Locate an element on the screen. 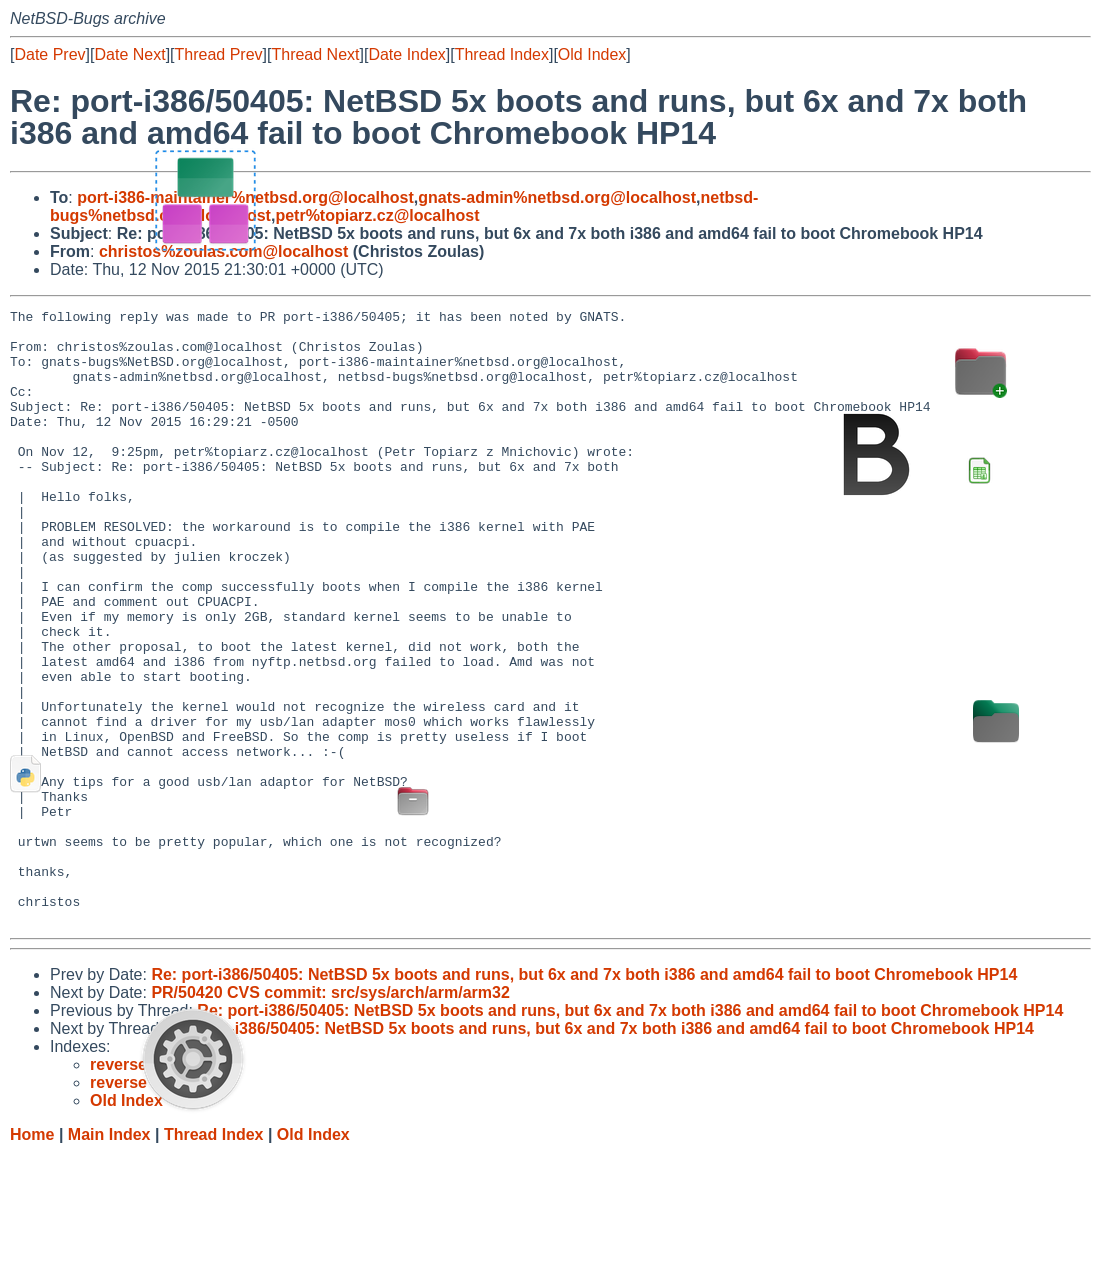  open settings or preferences is located at coordinates (193, 1059).